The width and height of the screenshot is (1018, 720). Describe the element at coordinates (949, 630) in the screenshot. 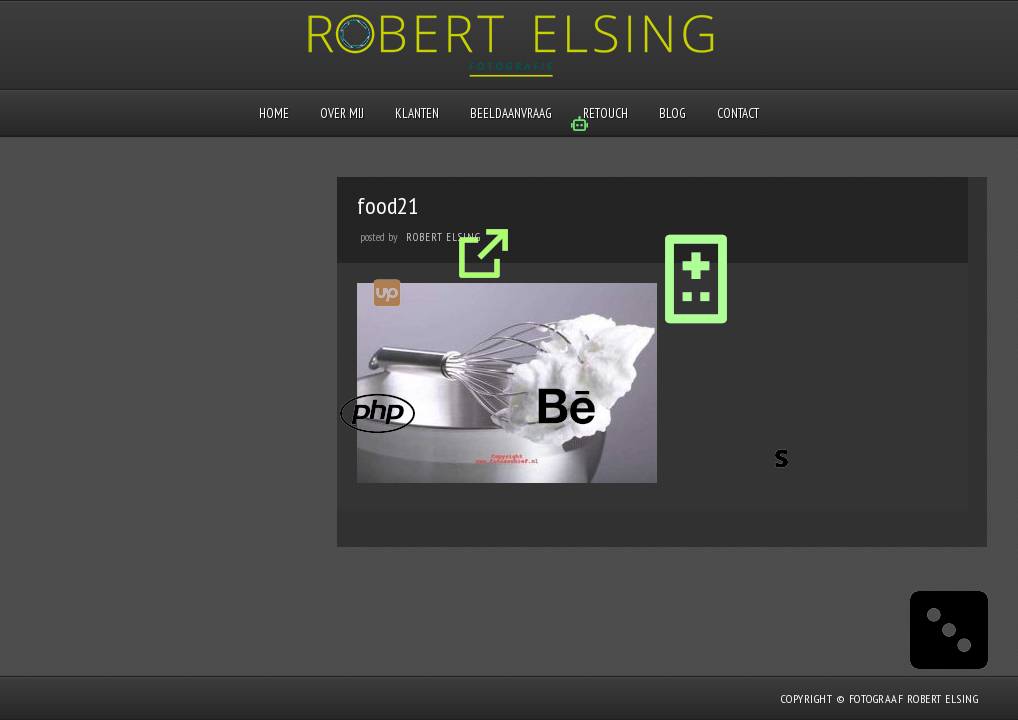

I see `roll dice or generate random result` at that location.